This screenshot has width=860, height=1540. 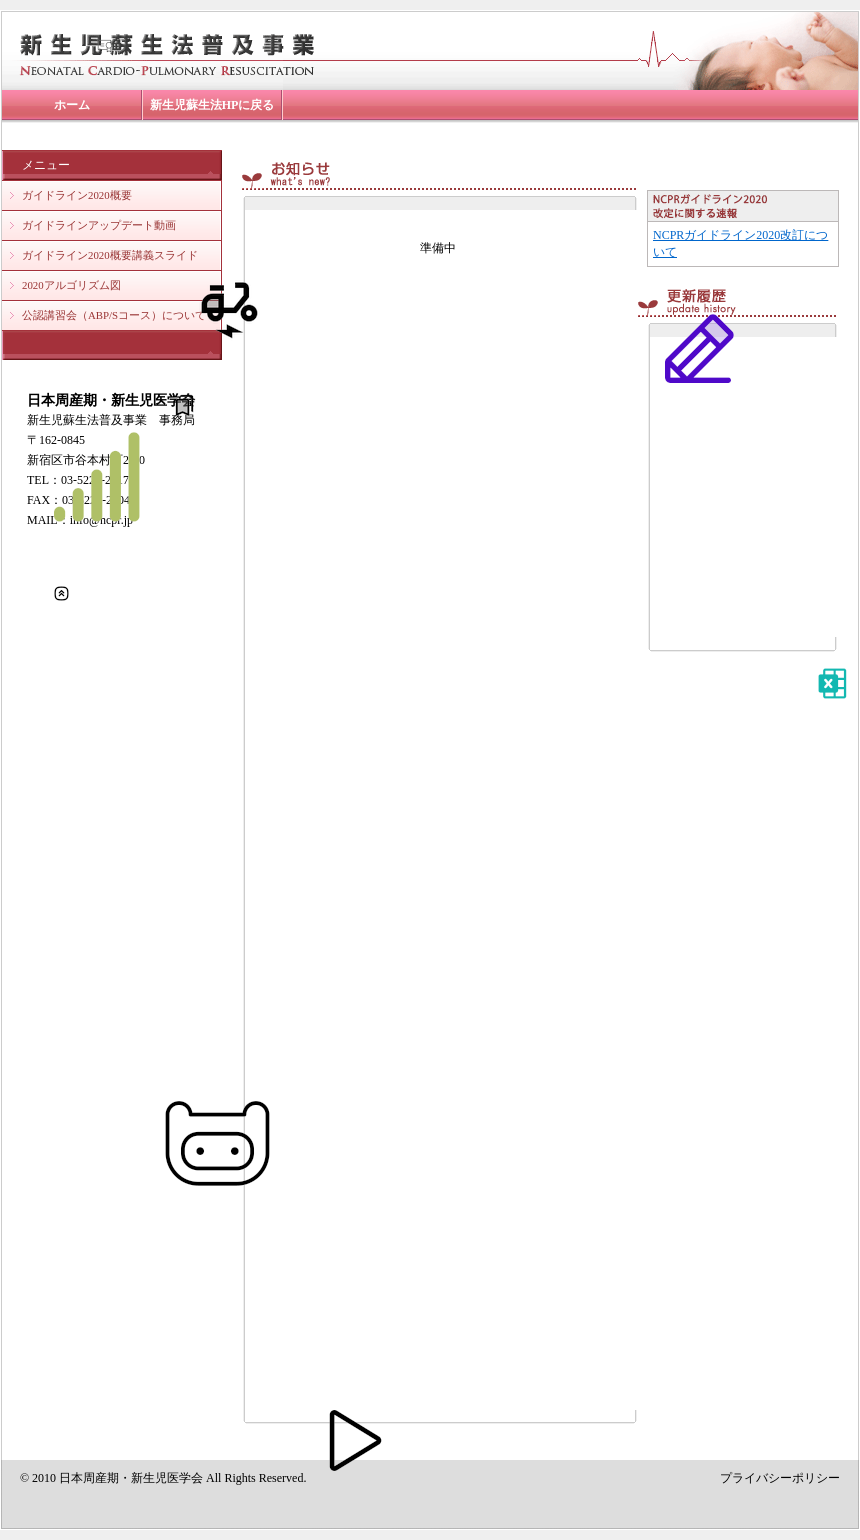 I want to click on finn the human character icon from adventure time, so click(x=217, y=1141).